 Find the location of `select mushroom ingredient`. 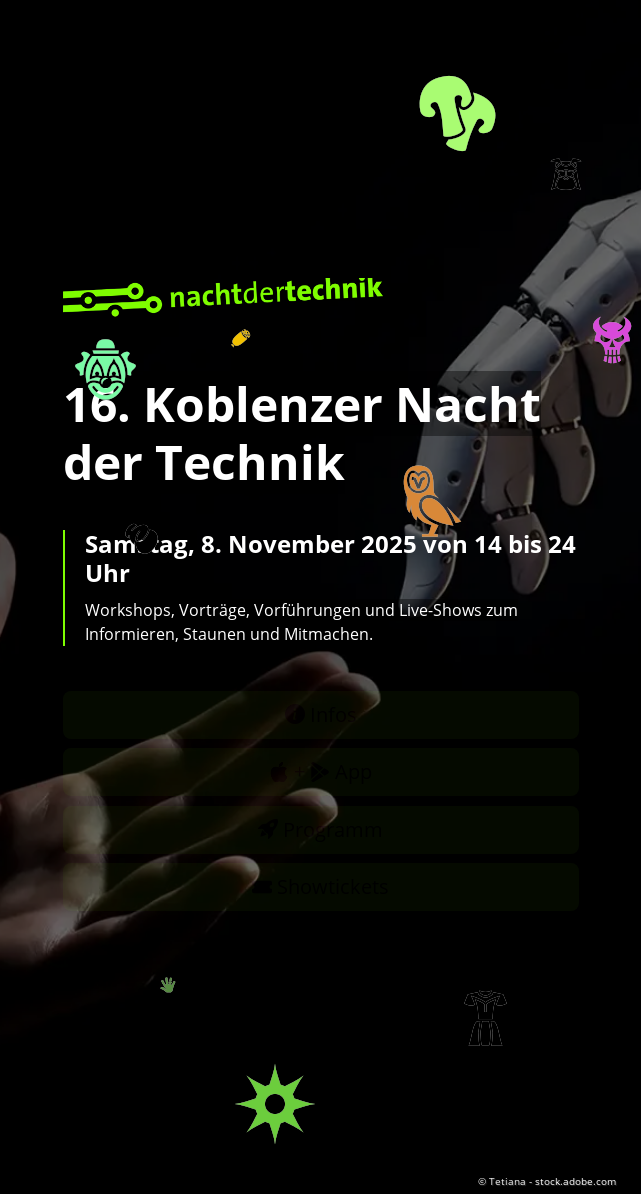

select mushroom ingredient is located at coordinates (457, 113).